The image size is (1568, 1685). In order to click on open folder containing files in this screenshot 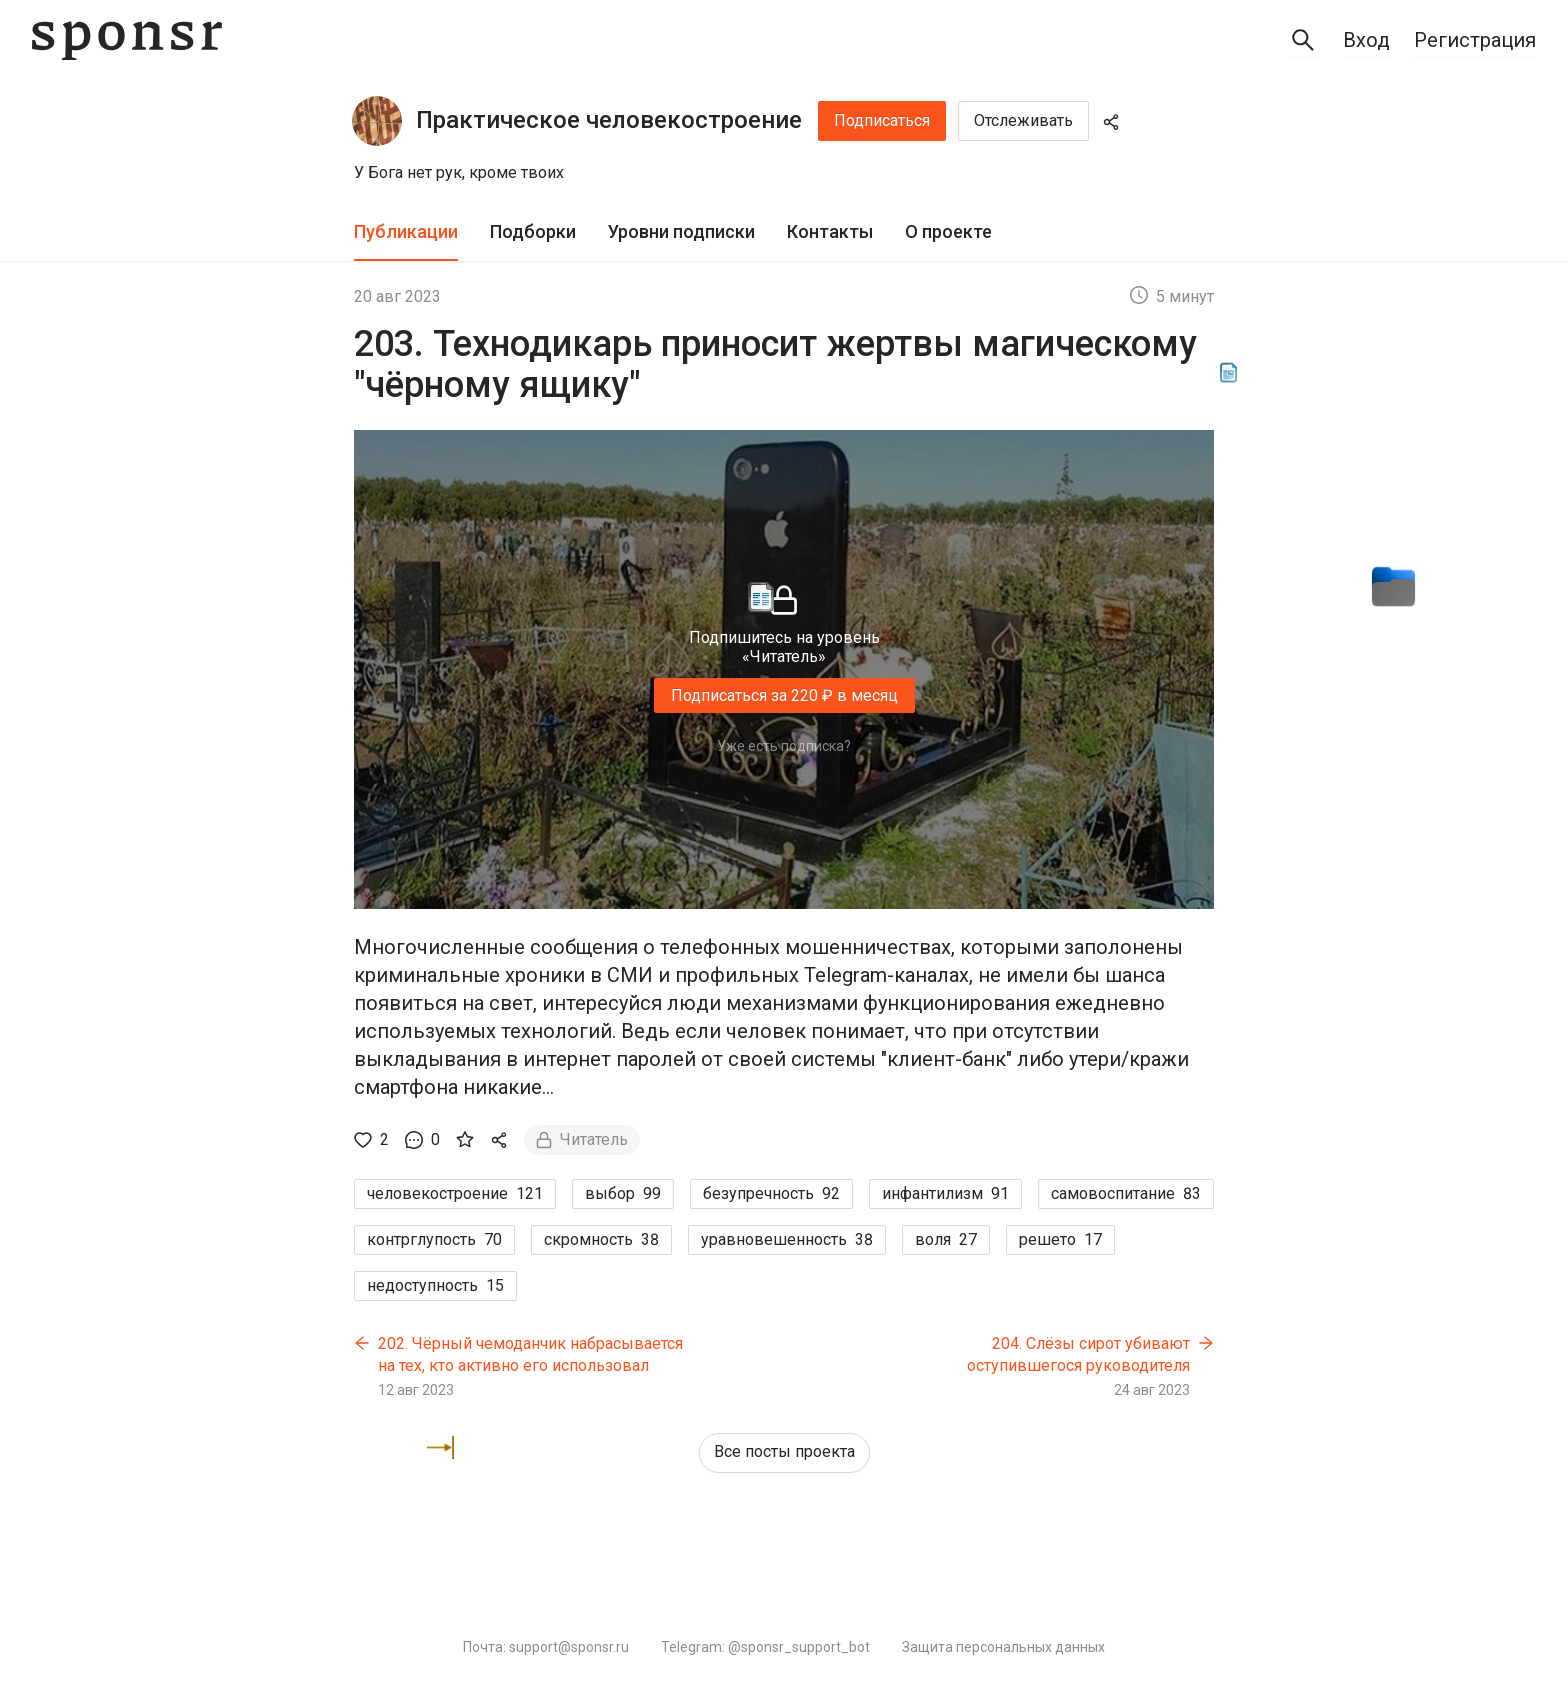, I will do `click(1393, 586)`.